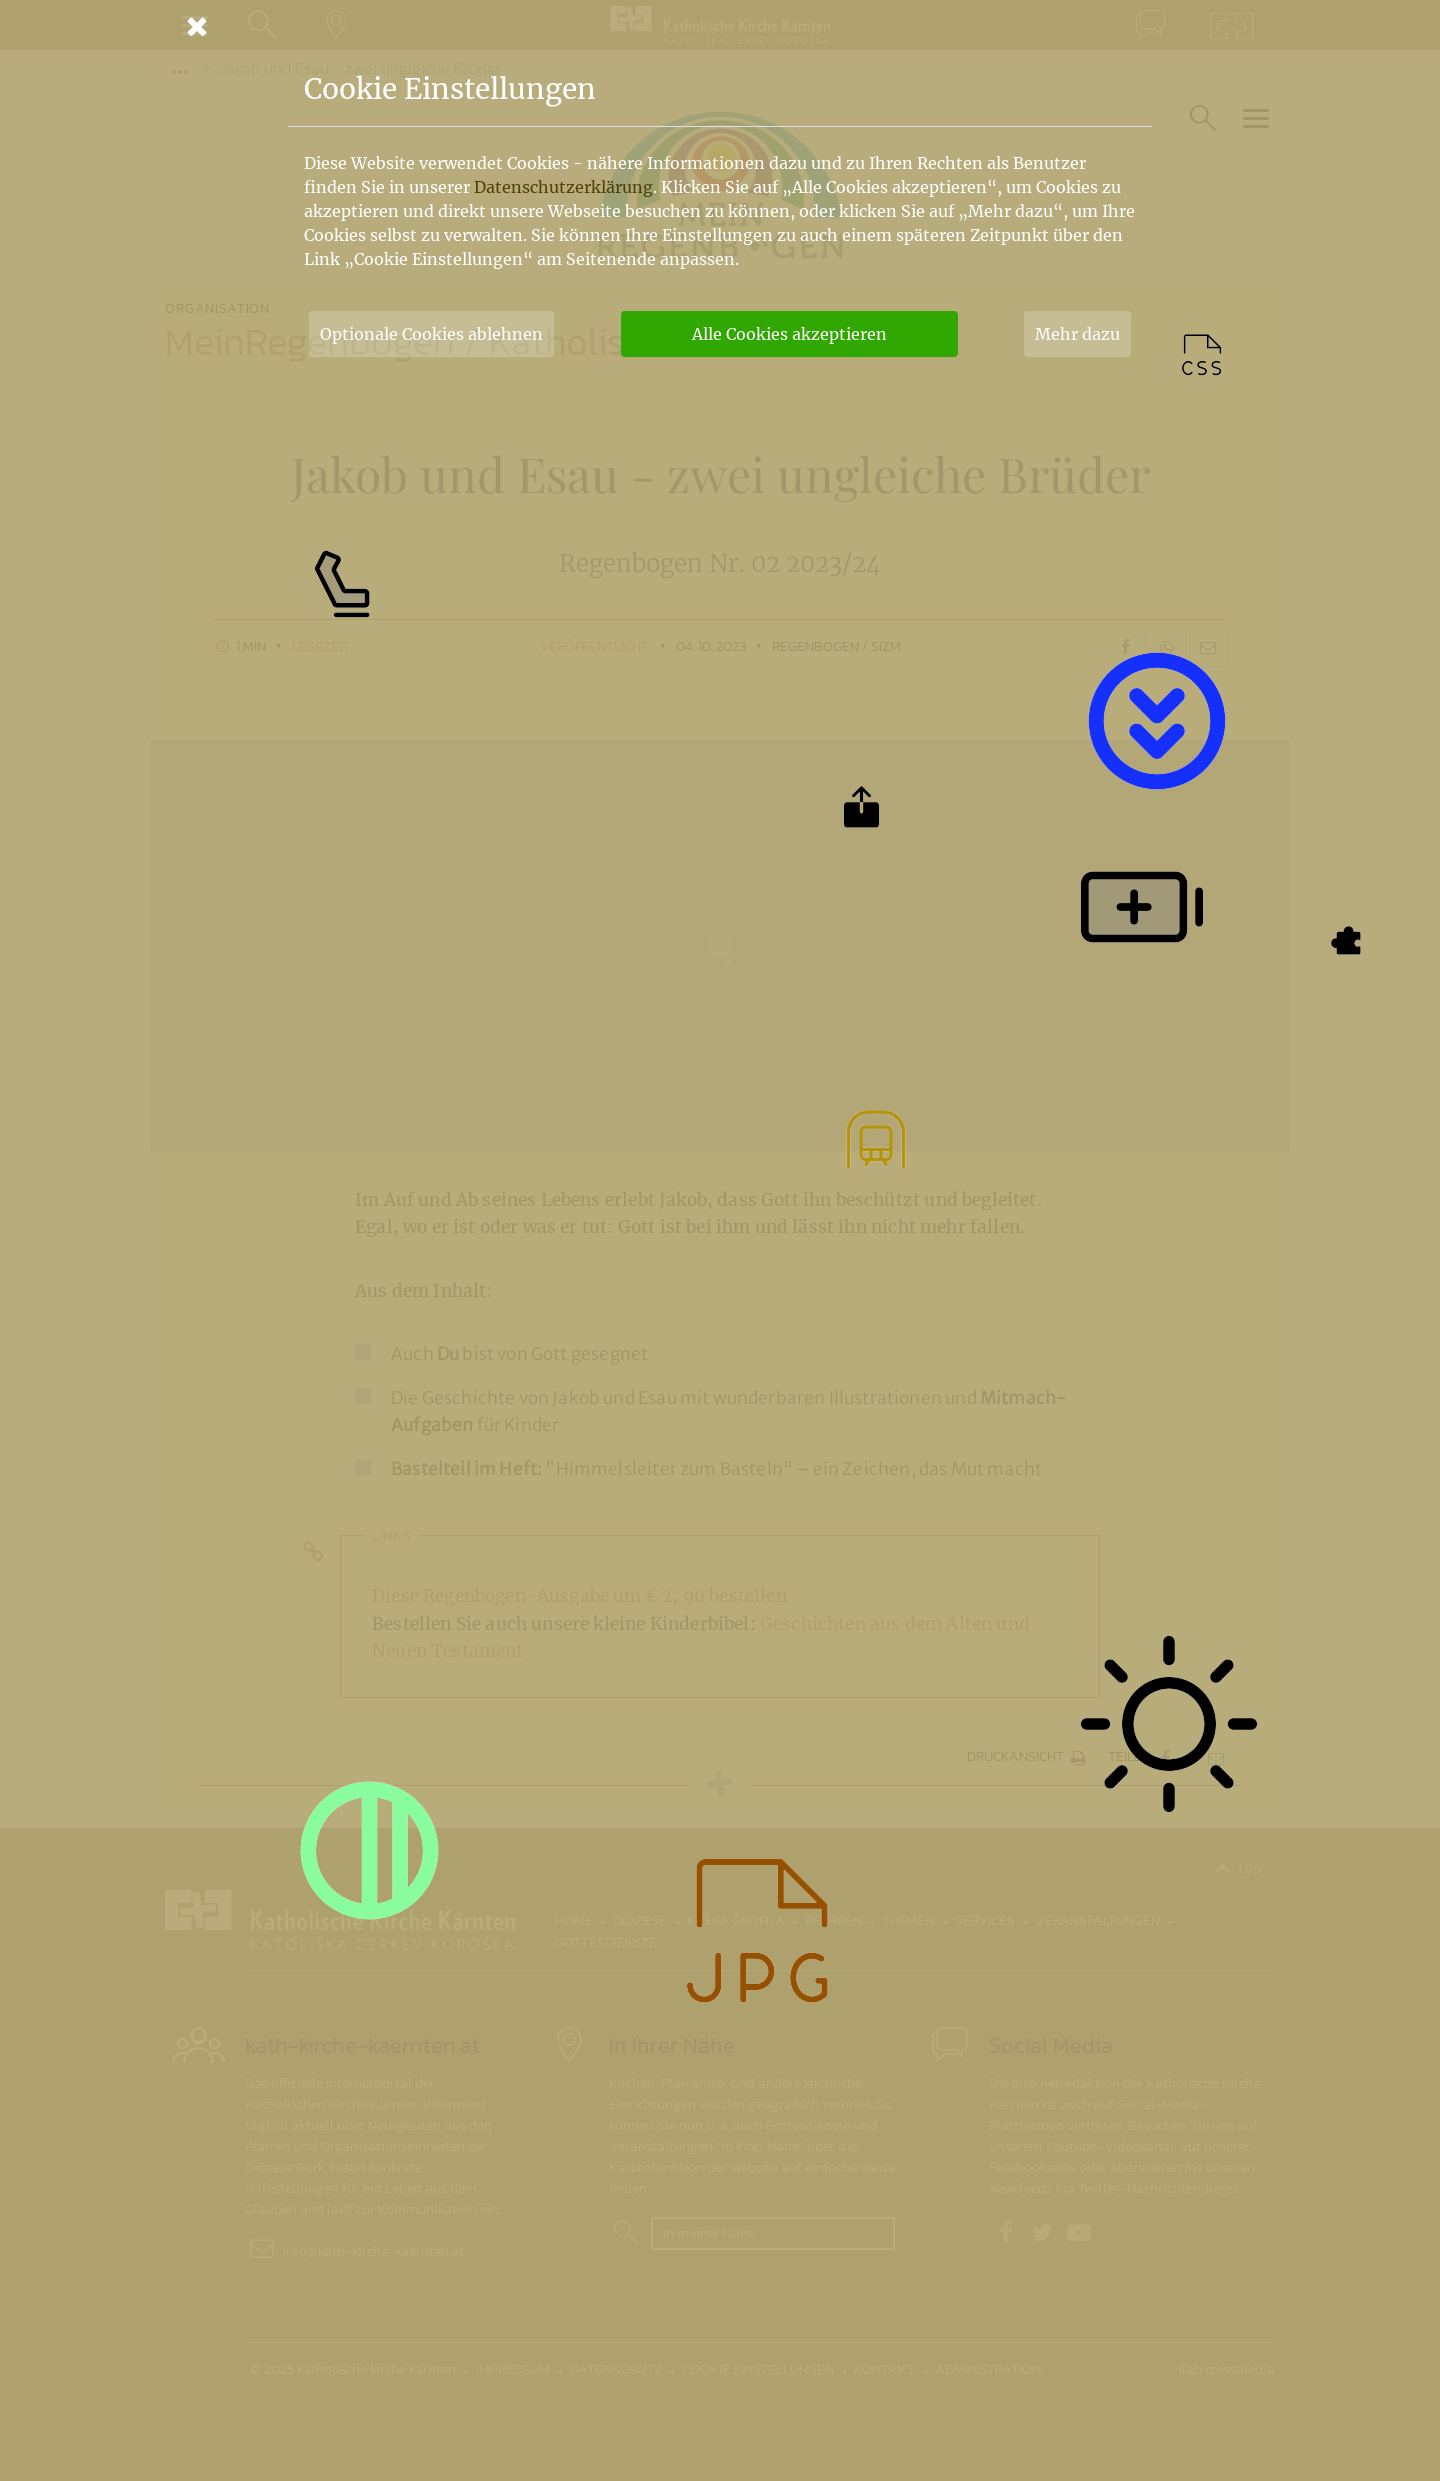  What do you see at coordinates (1202, 356) in the screenshot?
I see `view or open a CSS stylesheet file` at bounding box center [1202, 356].